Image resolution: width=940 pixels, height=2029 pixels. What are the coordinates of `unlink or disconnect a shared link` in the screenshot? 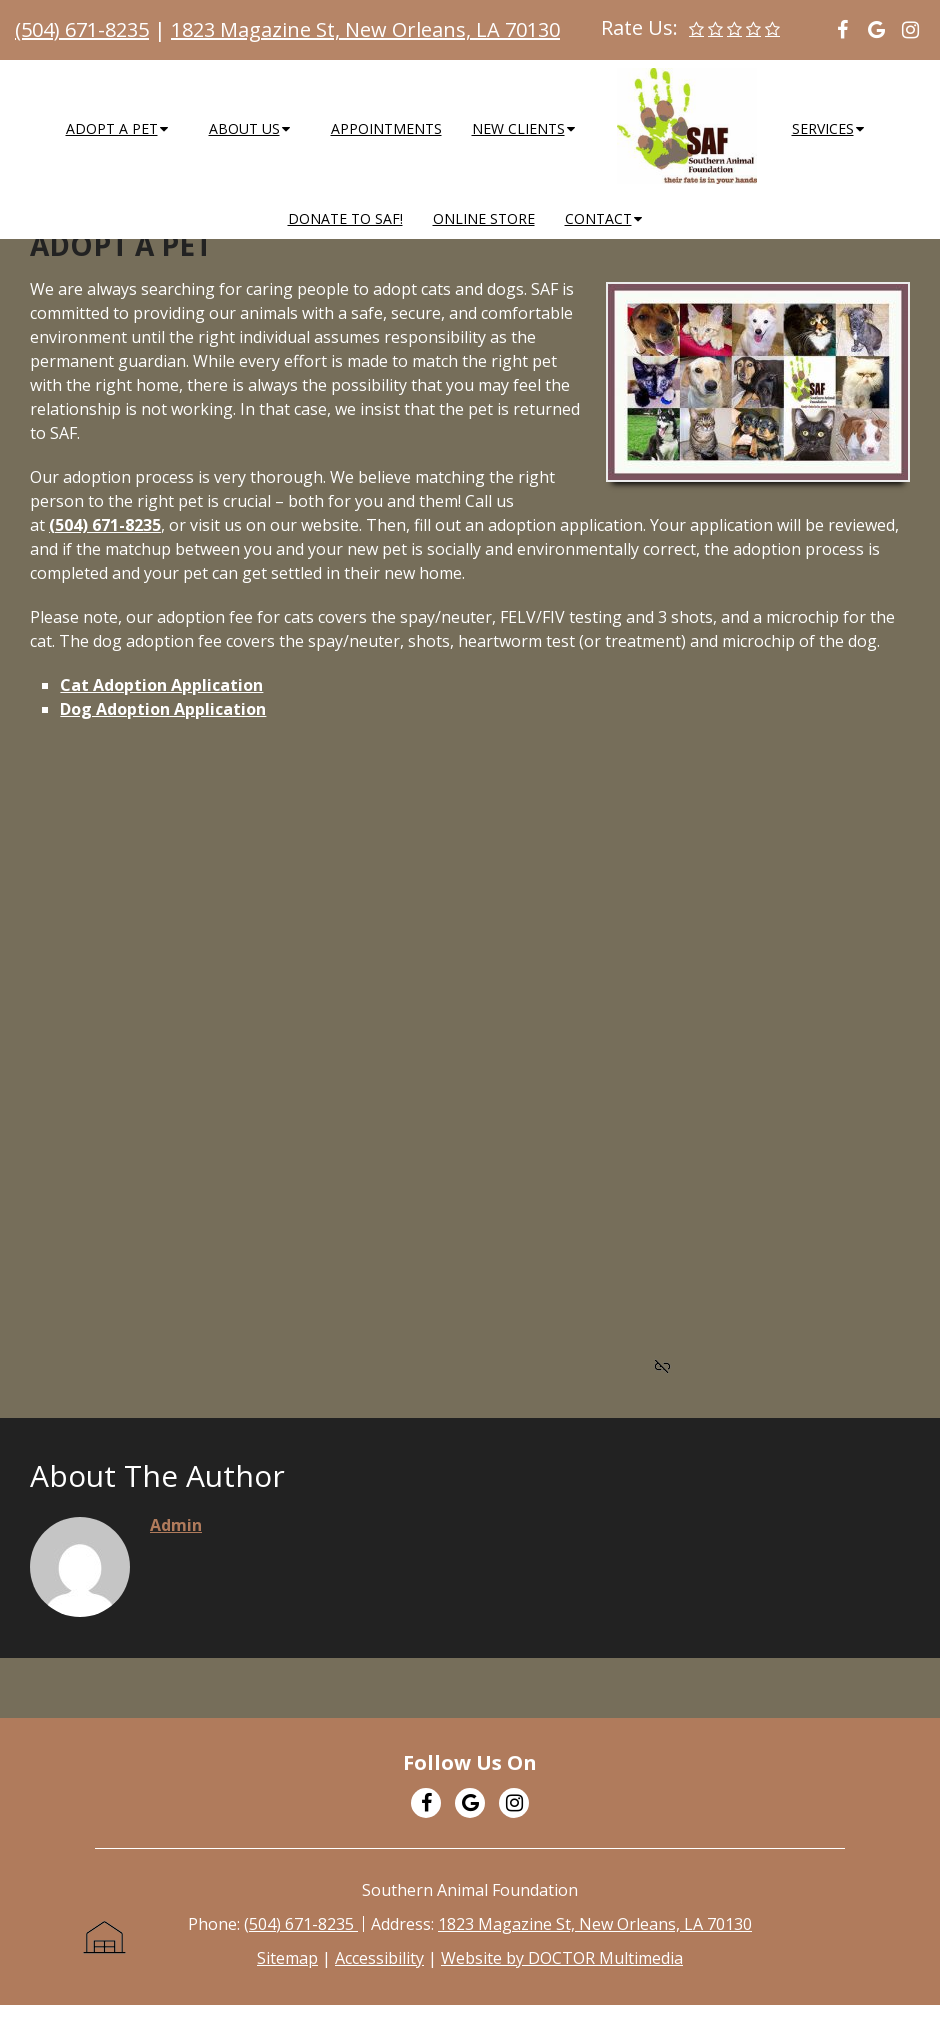 It's located at (662, 1366).